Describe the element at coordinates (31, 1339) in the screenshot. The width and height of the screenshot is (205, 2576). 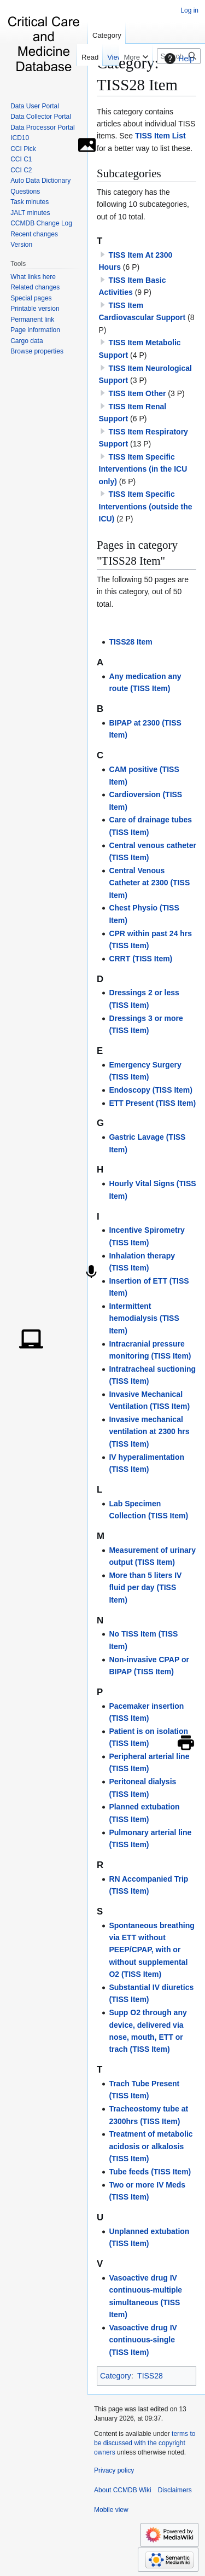
I see `access laptop or computer settings` at that location.